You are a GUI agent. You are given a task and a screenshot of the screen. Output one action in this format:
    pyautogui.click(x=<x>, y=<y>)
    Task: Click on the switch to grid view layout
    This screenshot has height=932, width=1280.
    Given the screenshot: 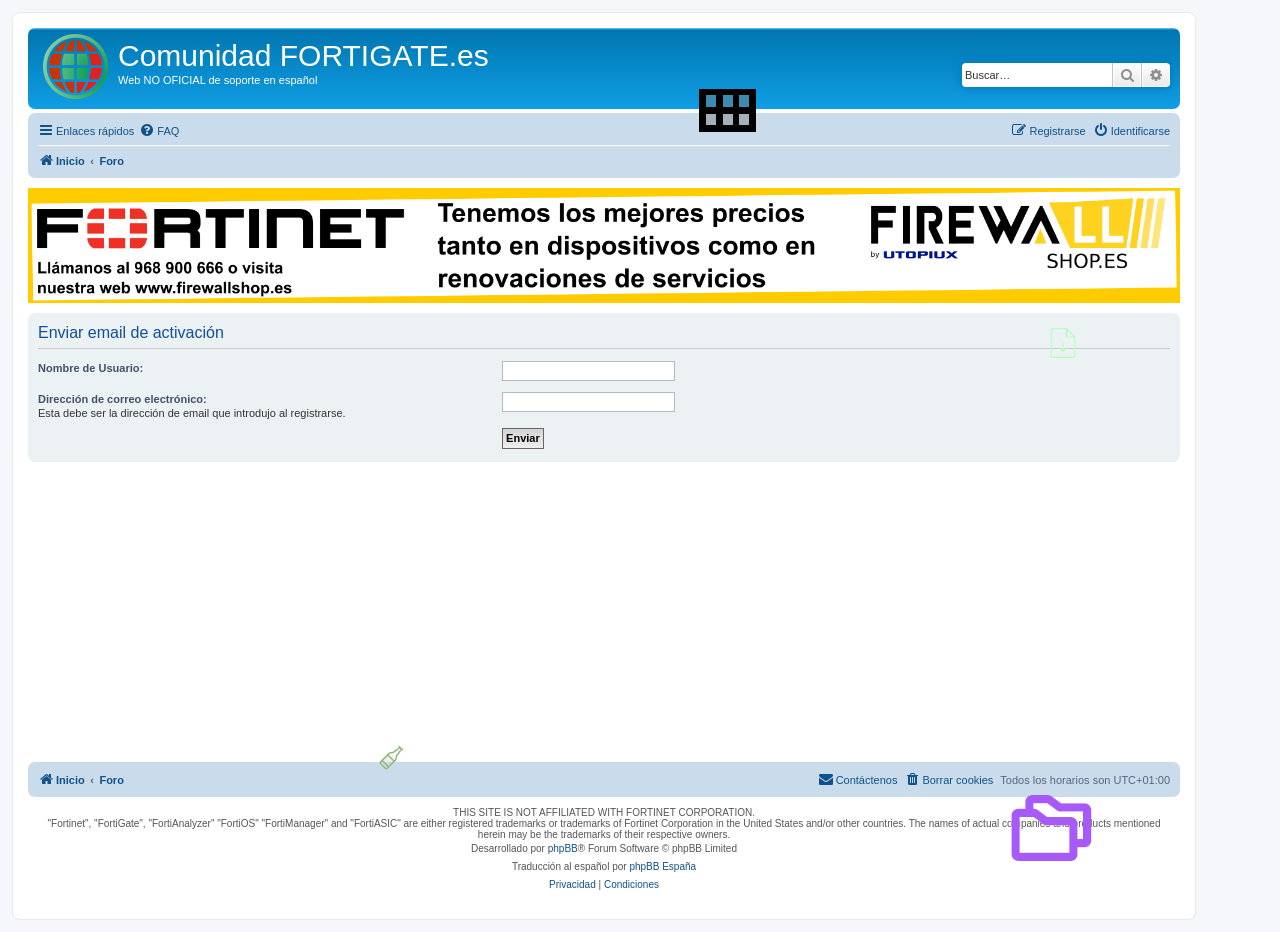 What is the action you would take?
    pyautogui.click(x=726, y=112)
    